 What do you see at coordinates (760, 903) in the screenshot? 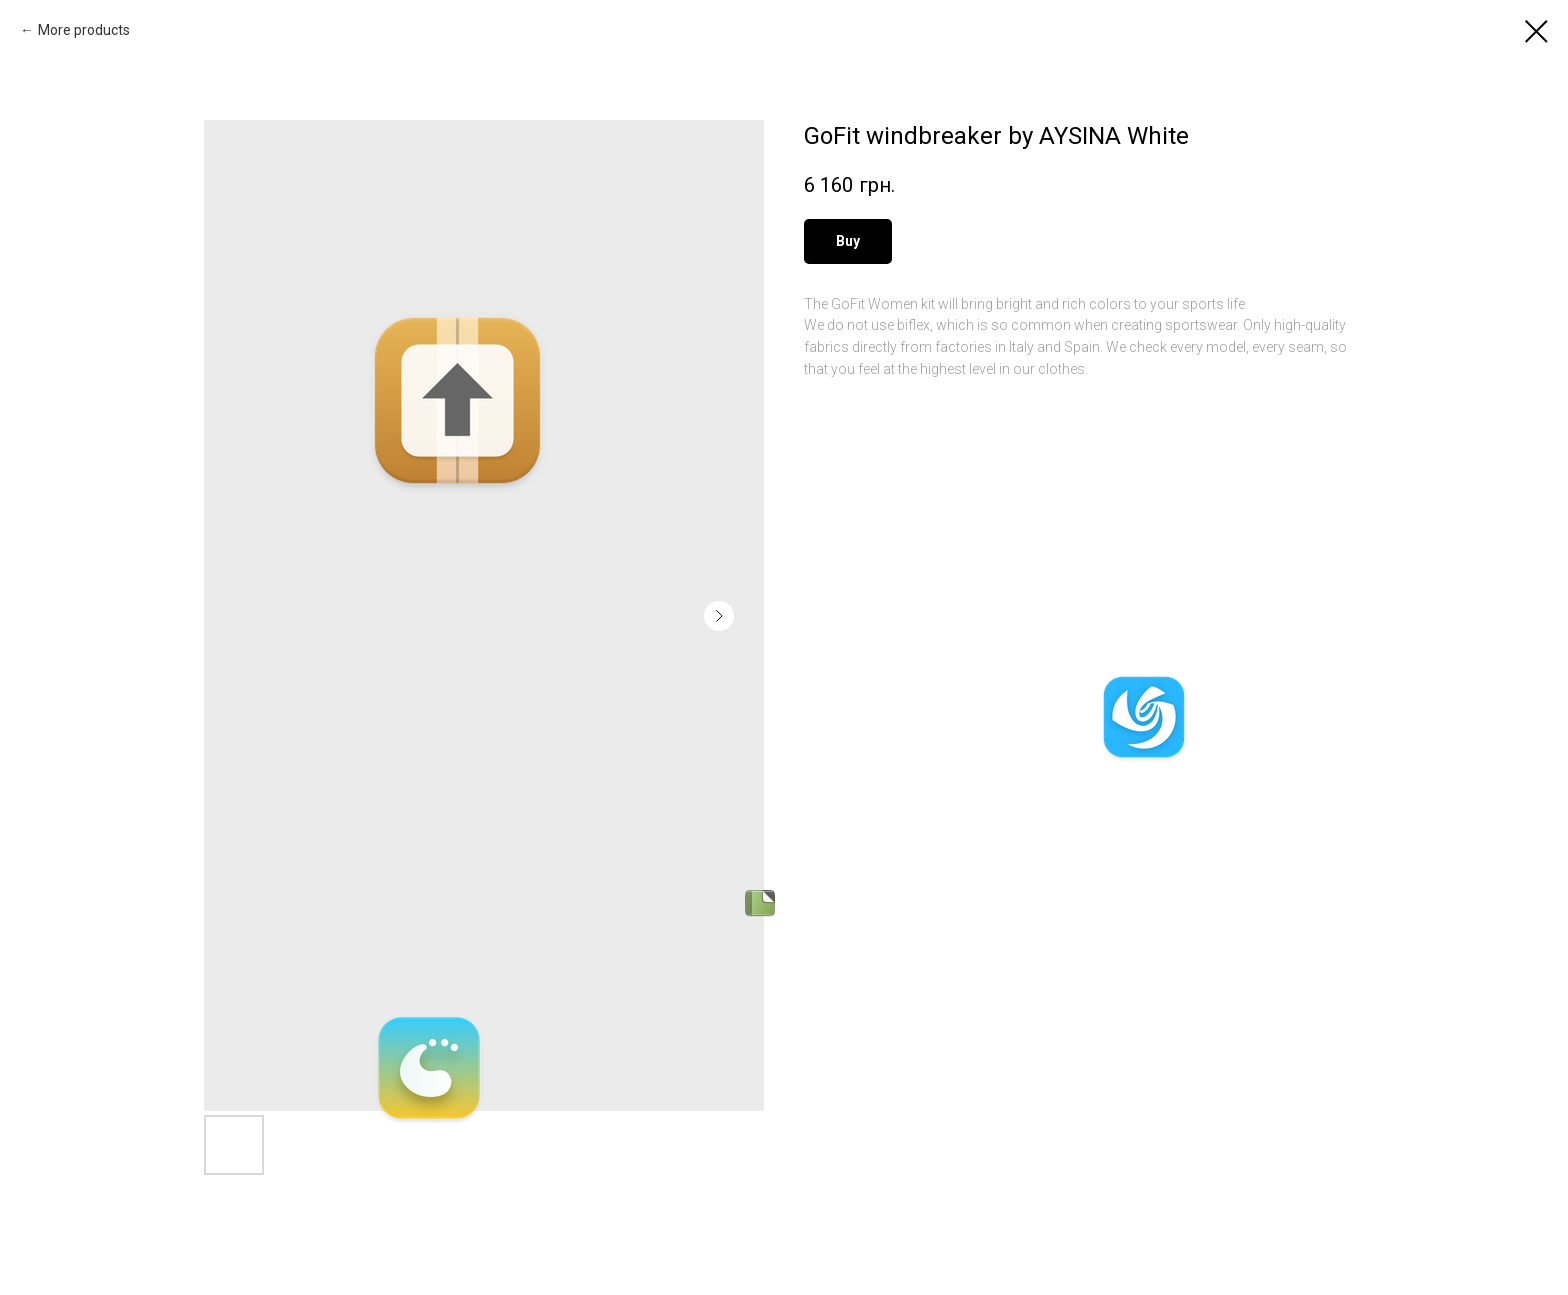
I see `change desktop wallpaper settings` at bounding box center [760, 903].